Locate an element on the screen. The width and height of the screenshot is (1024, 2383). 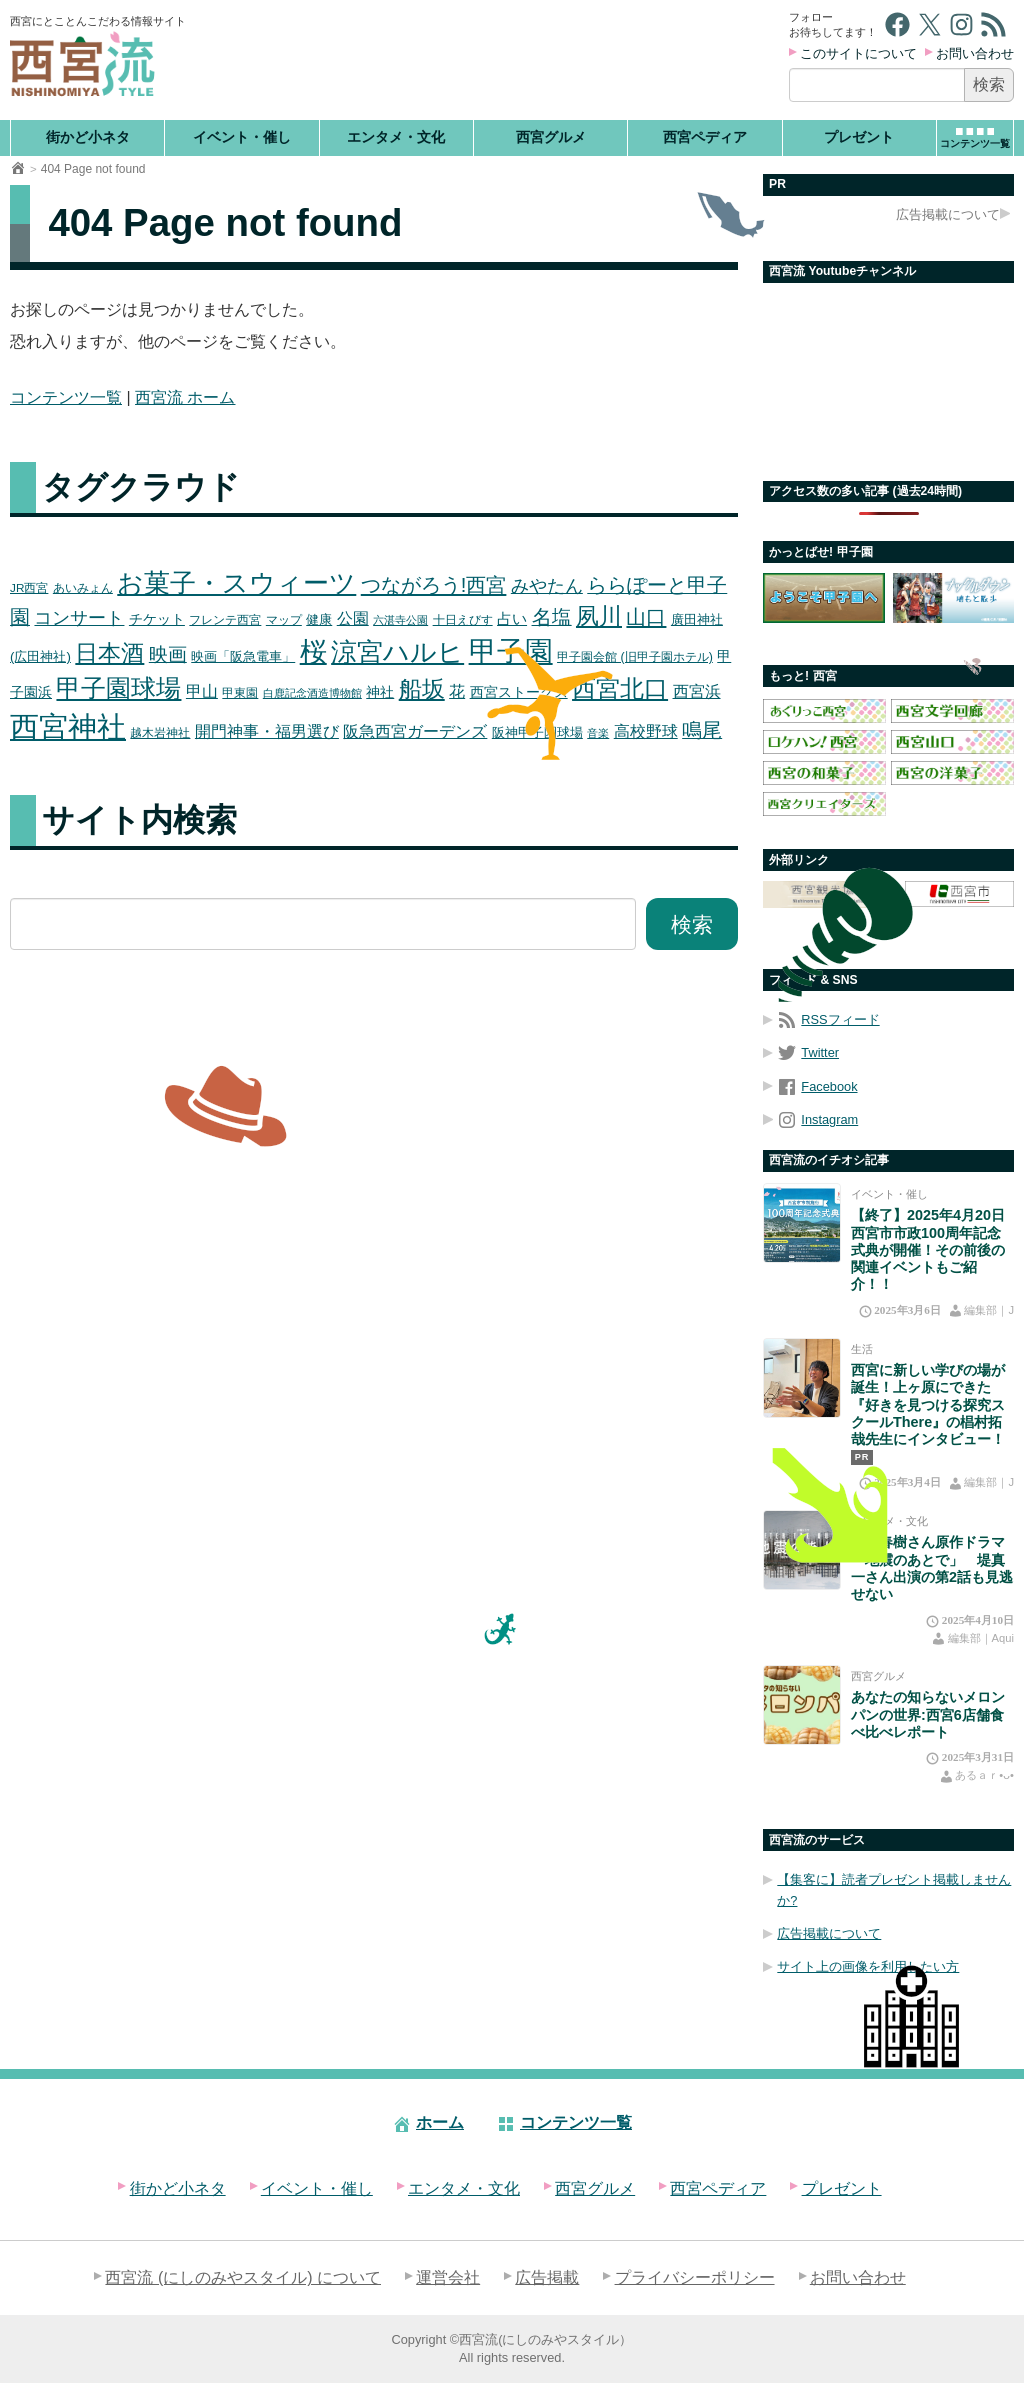
indicates smoking area or smoking permitted is located at coordinates (972, 666).